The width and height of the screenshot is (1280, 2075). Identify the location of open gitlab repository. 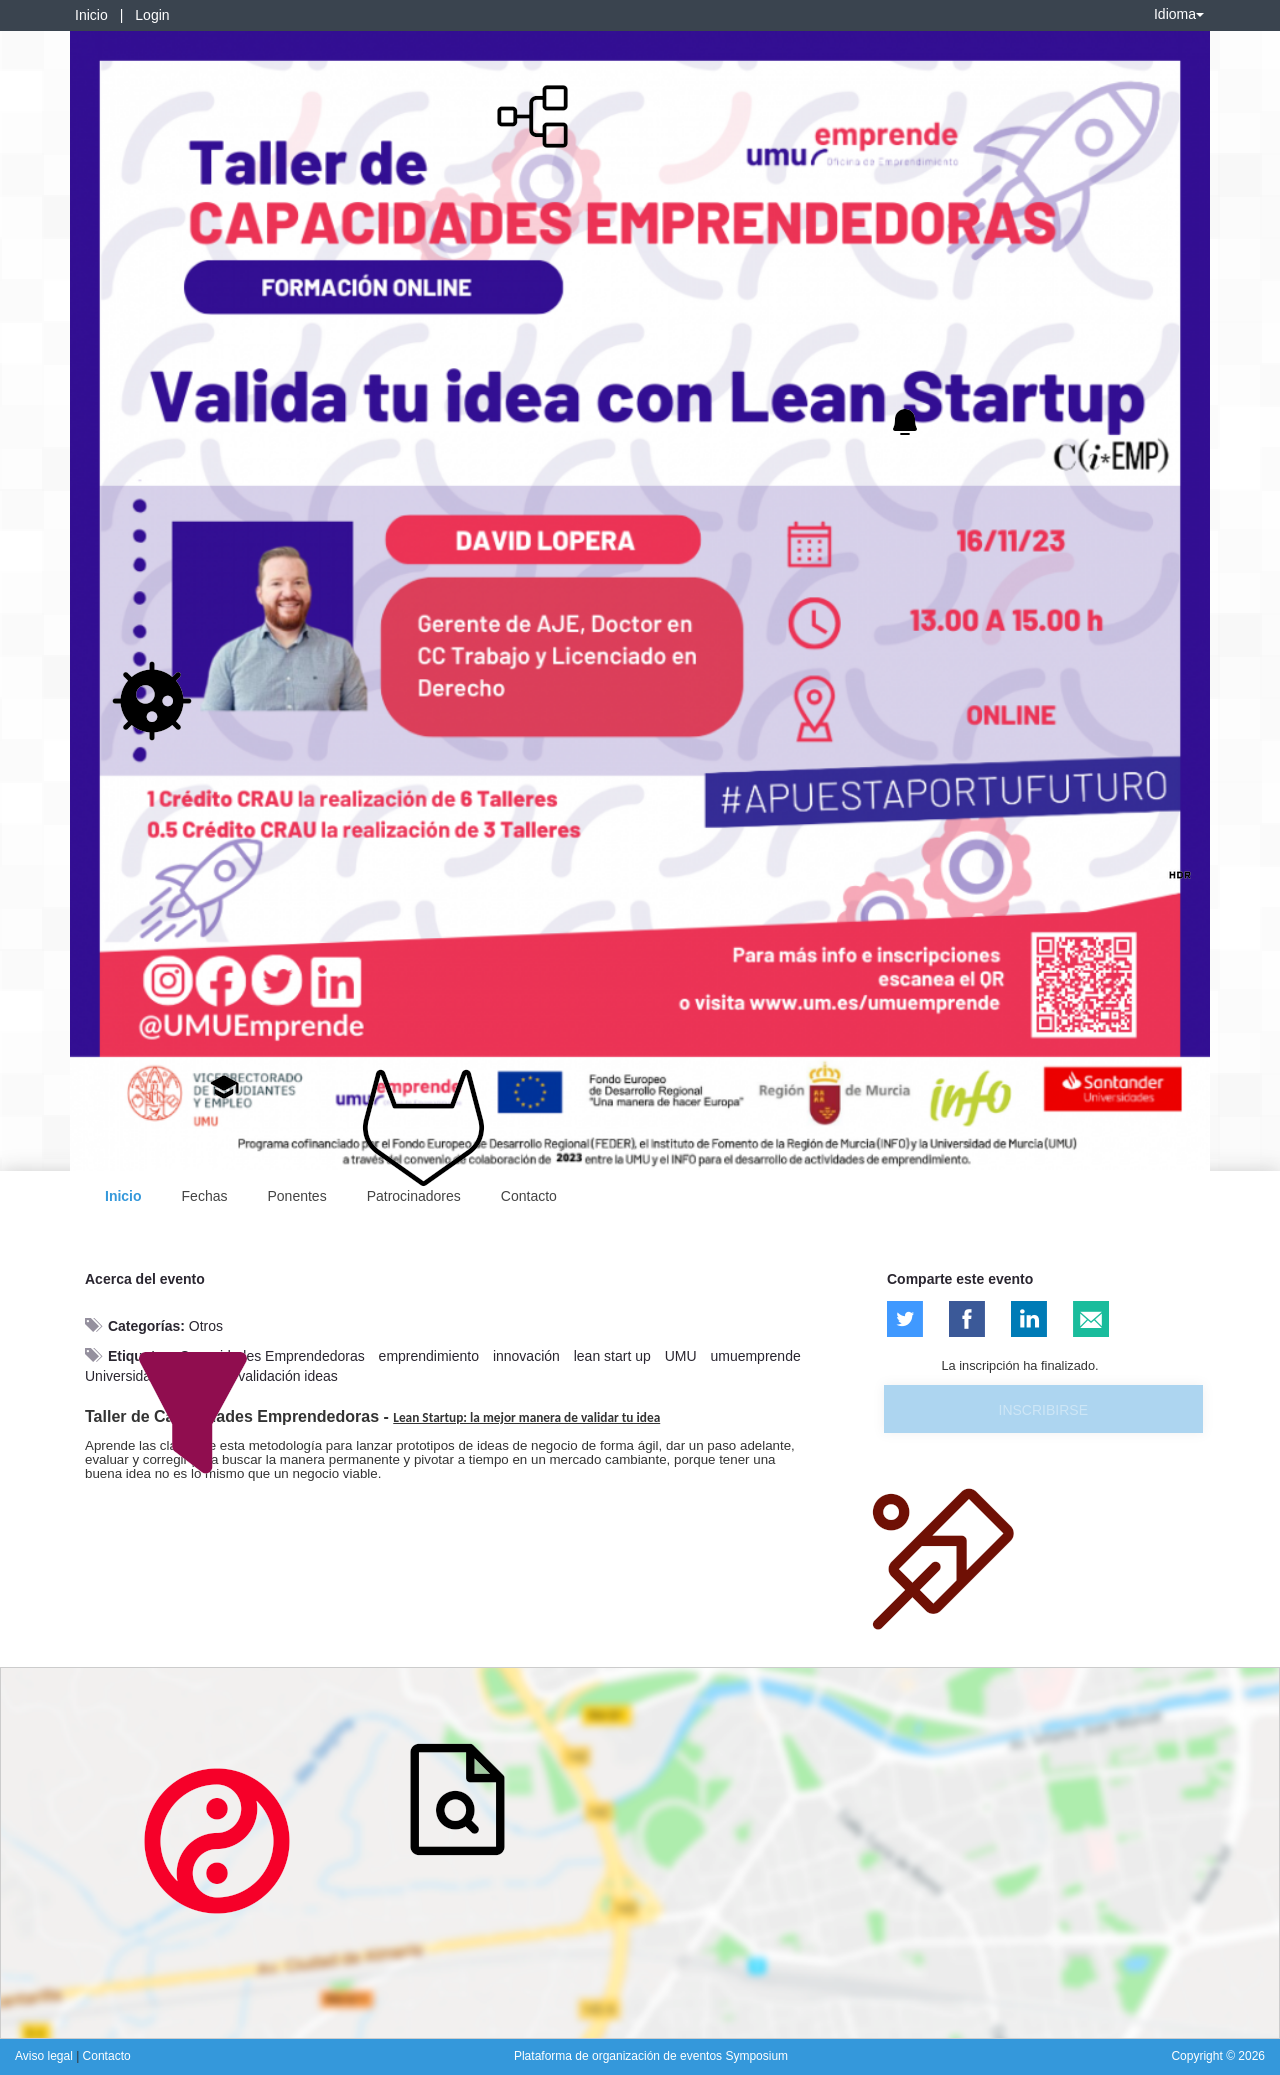
(423, 1125).